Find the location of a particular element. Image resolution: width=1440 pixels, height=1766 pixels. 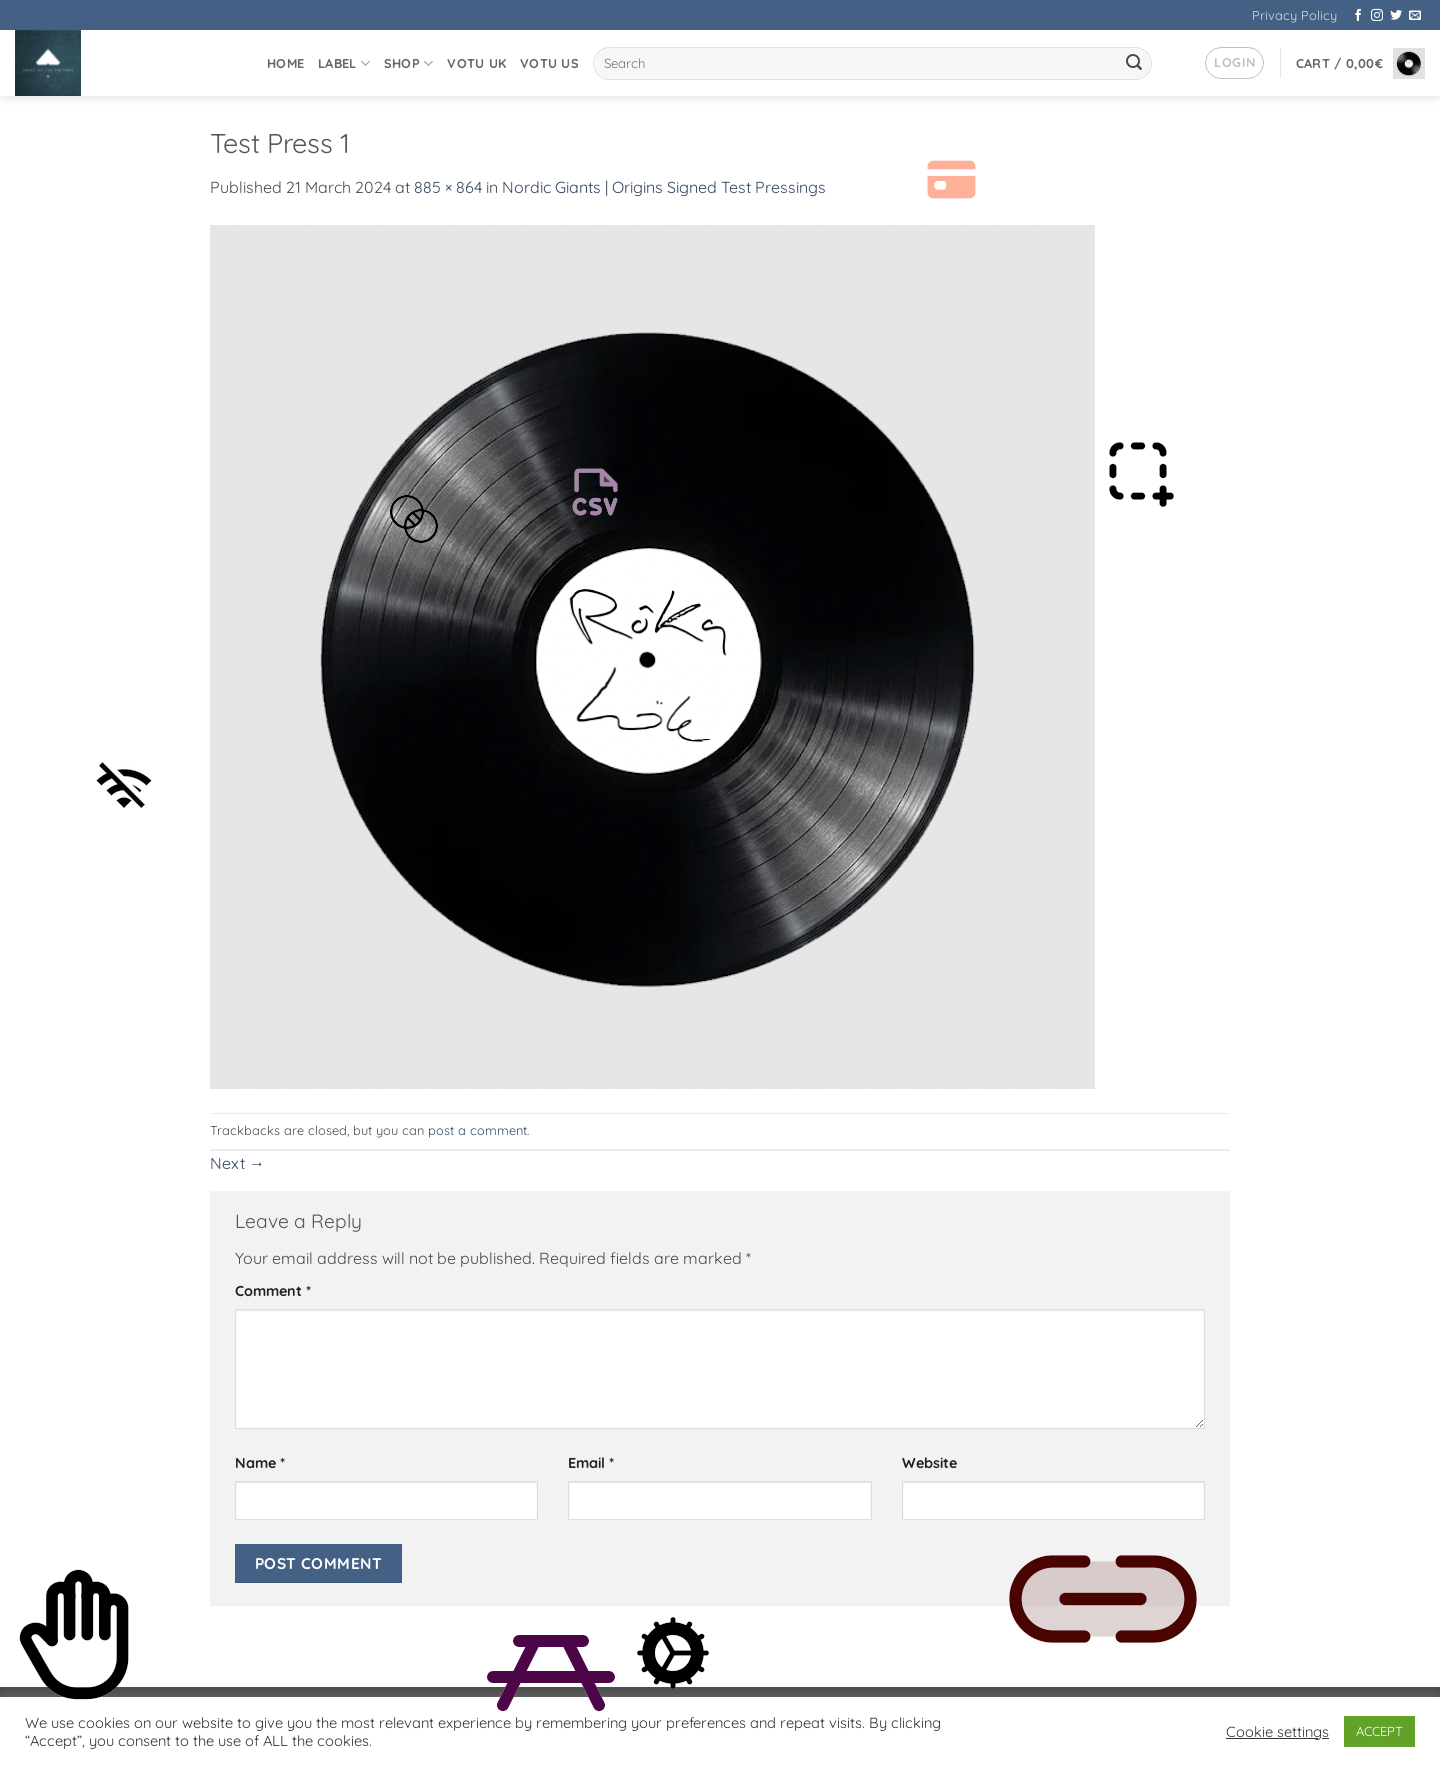

manage payment methods is located at coordinates (951, 179).